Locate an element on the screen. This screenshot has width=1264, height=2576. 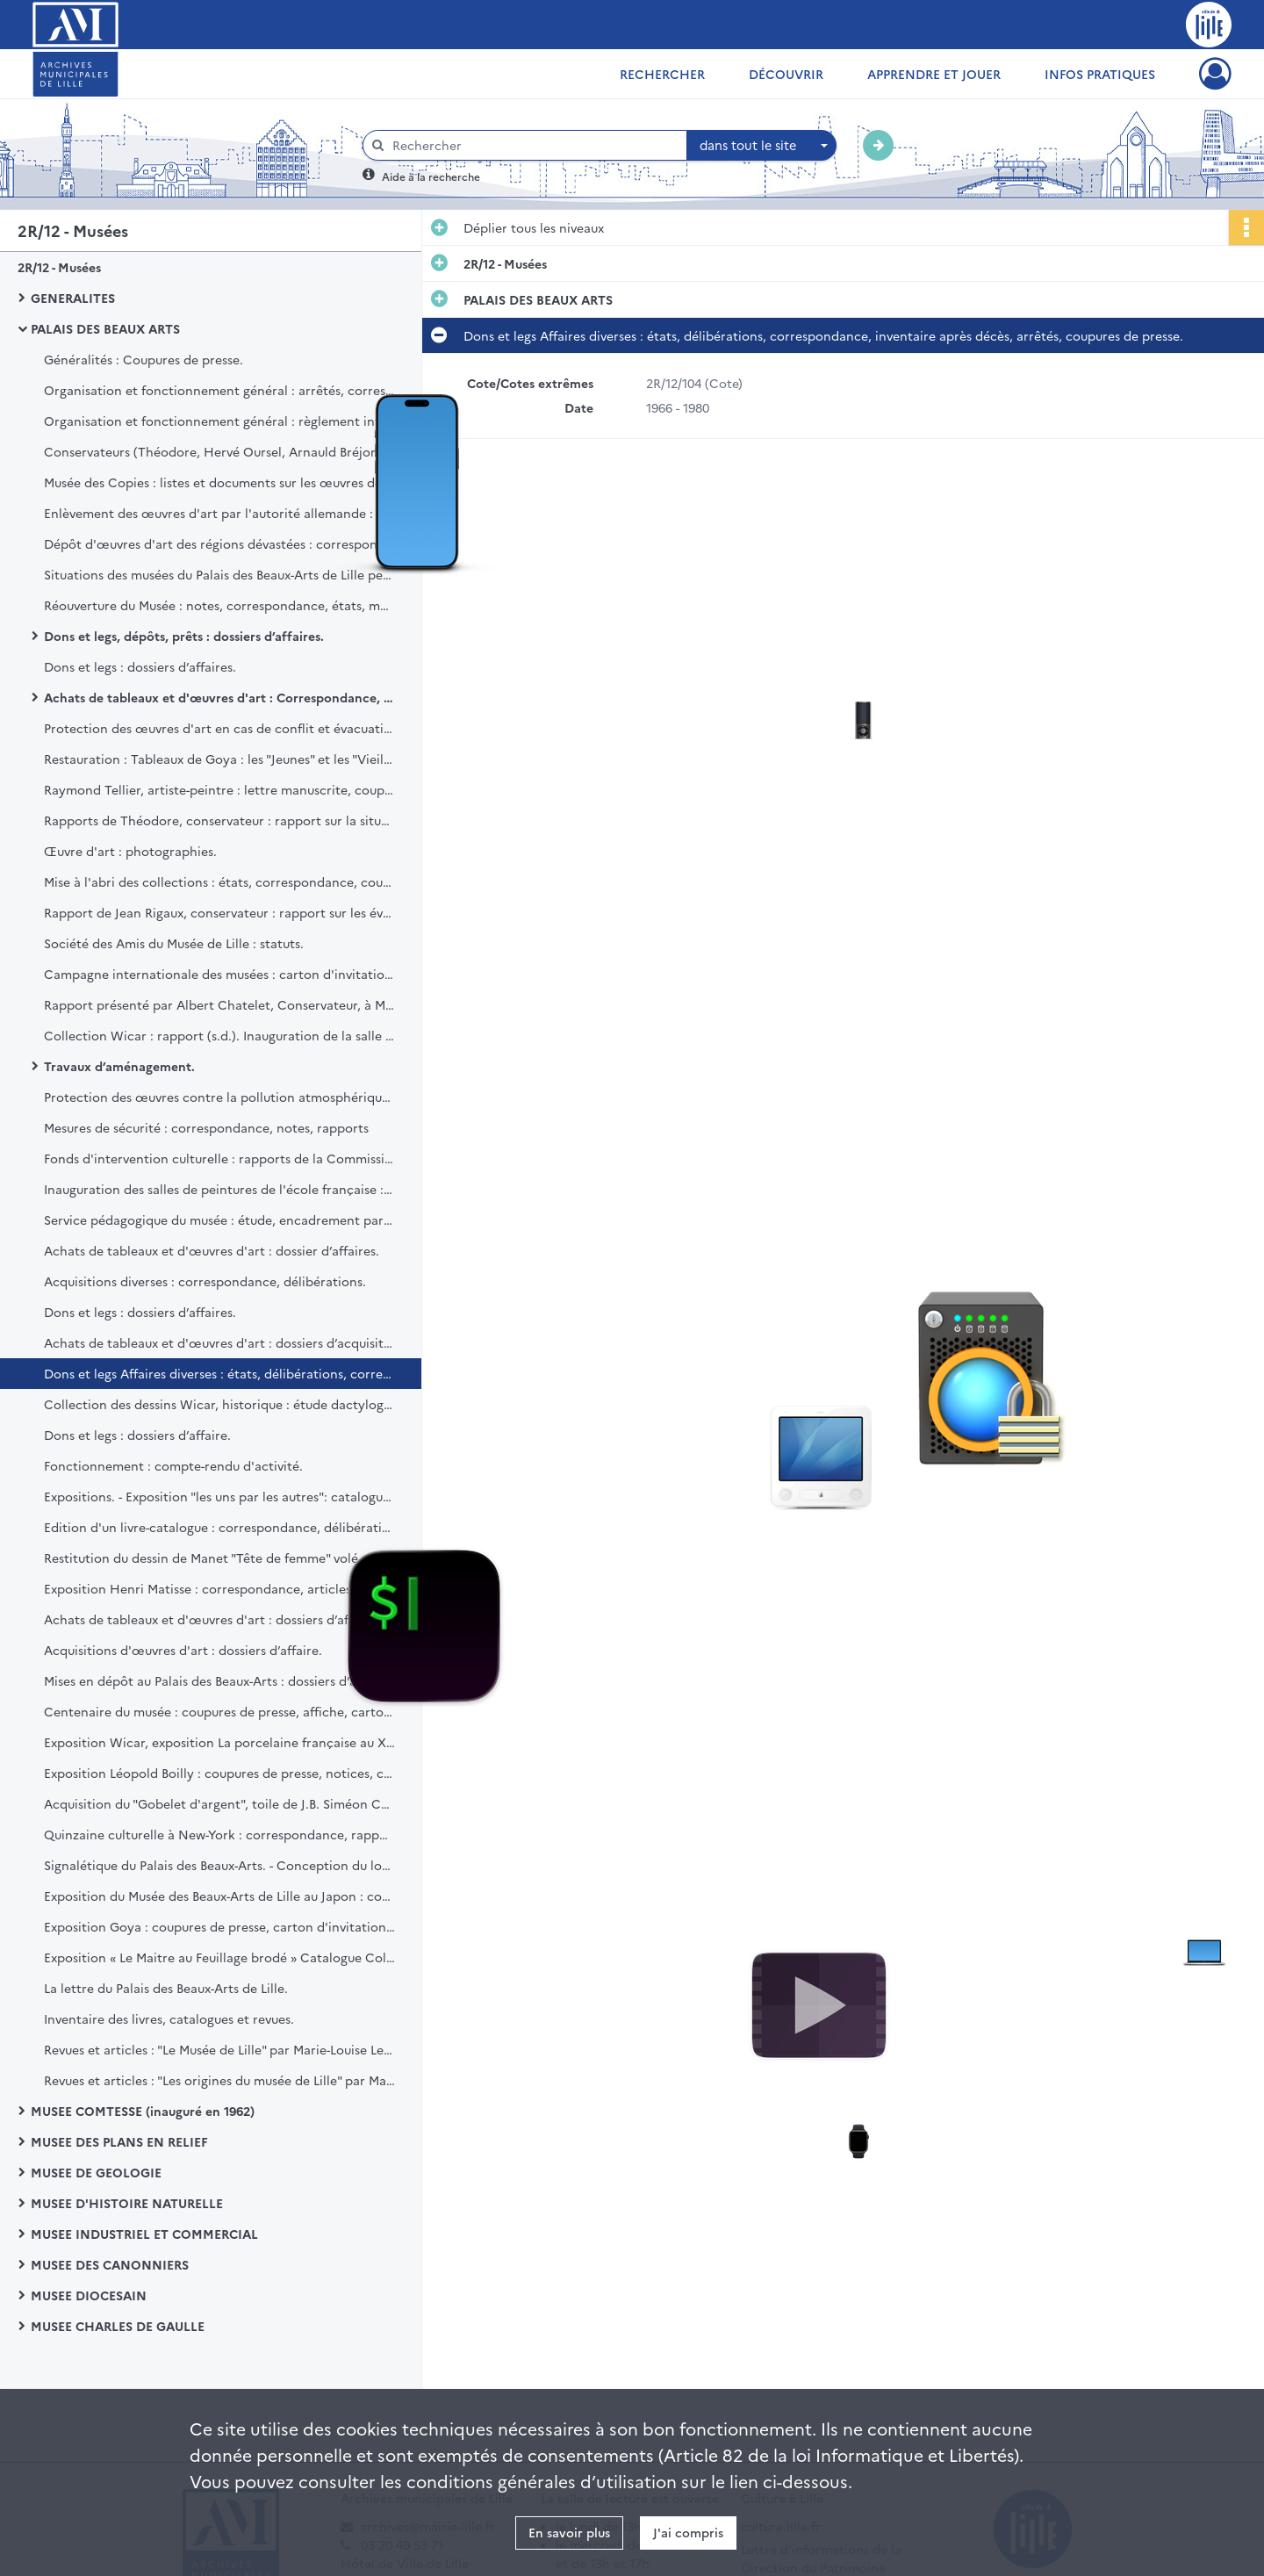
represents an apple emac computer is located at coordinates (821, 1458).